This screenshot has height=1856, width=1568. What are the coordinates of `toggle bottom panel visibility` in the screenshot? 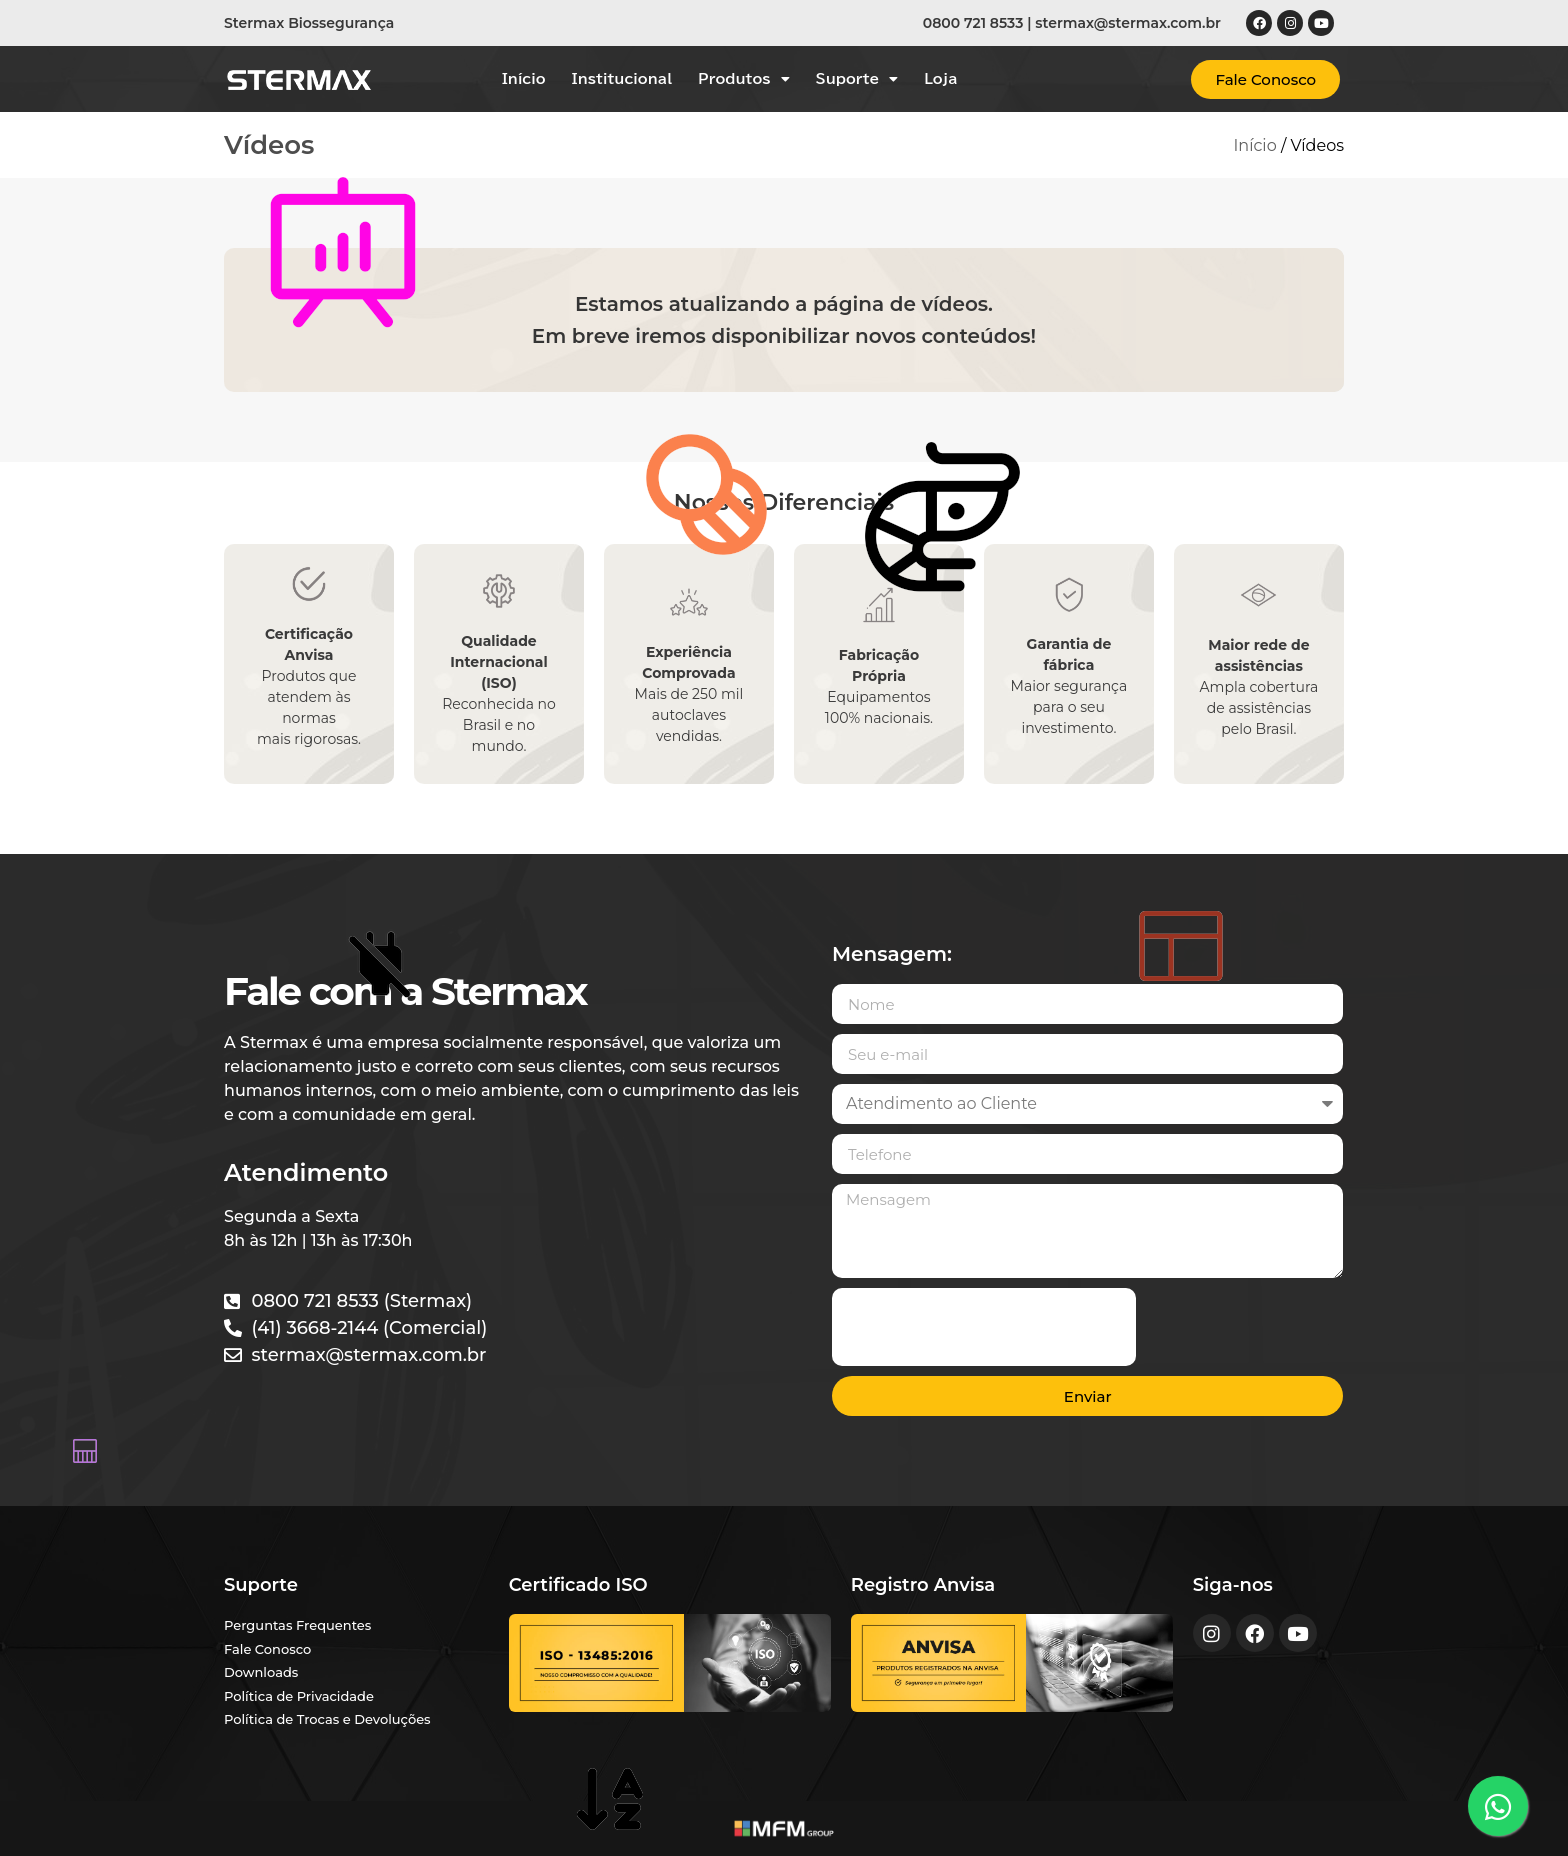 It's located at (85, 1451).